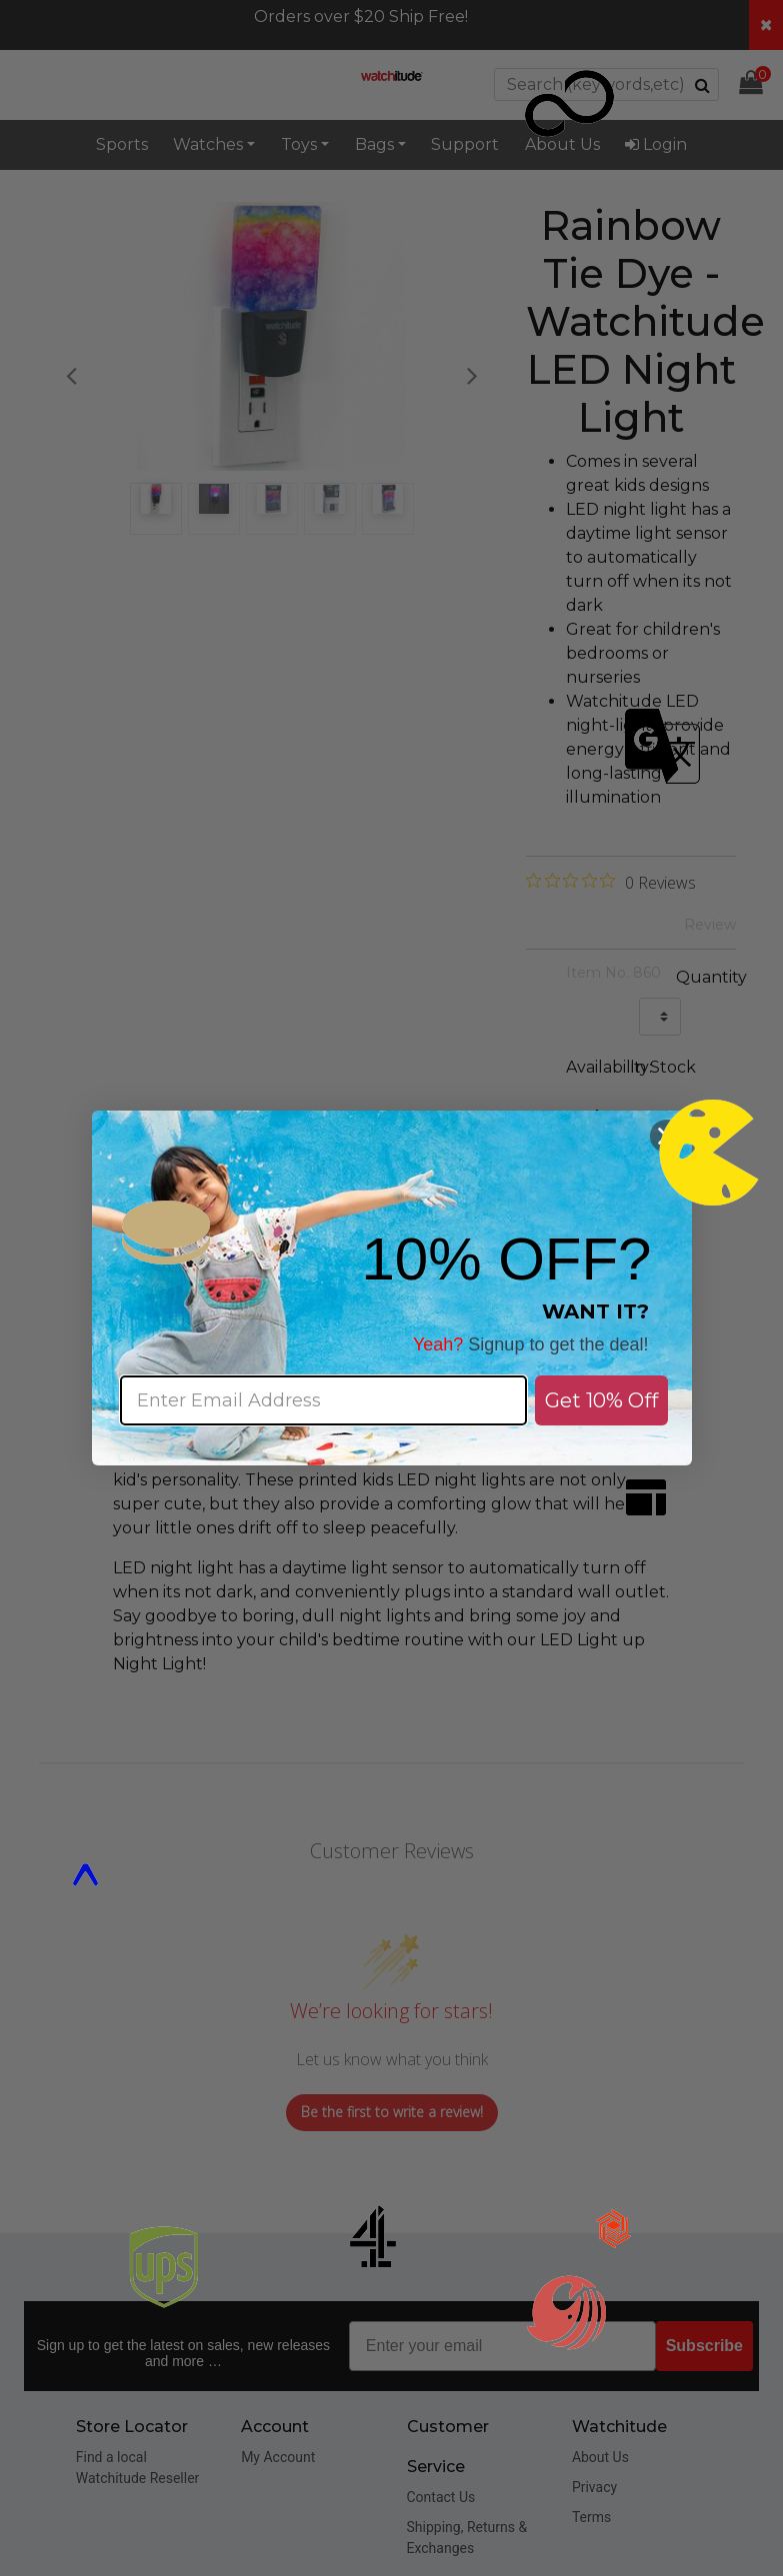  I want to click on view your coin balance or currency, so click(166, 1233).